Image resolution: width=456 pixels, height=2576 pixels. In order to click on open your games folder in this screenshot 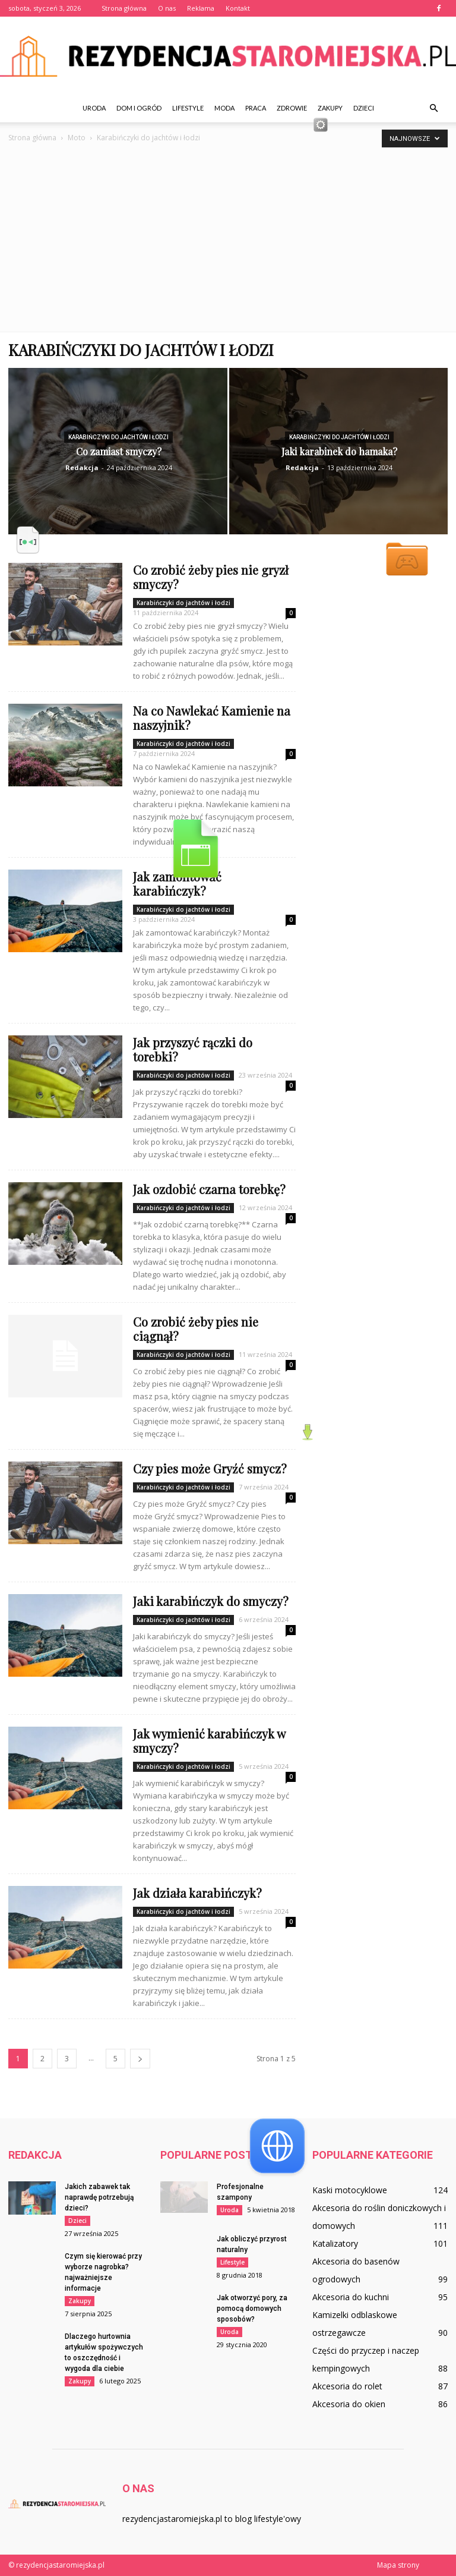, I will do `click(407, 559)`.